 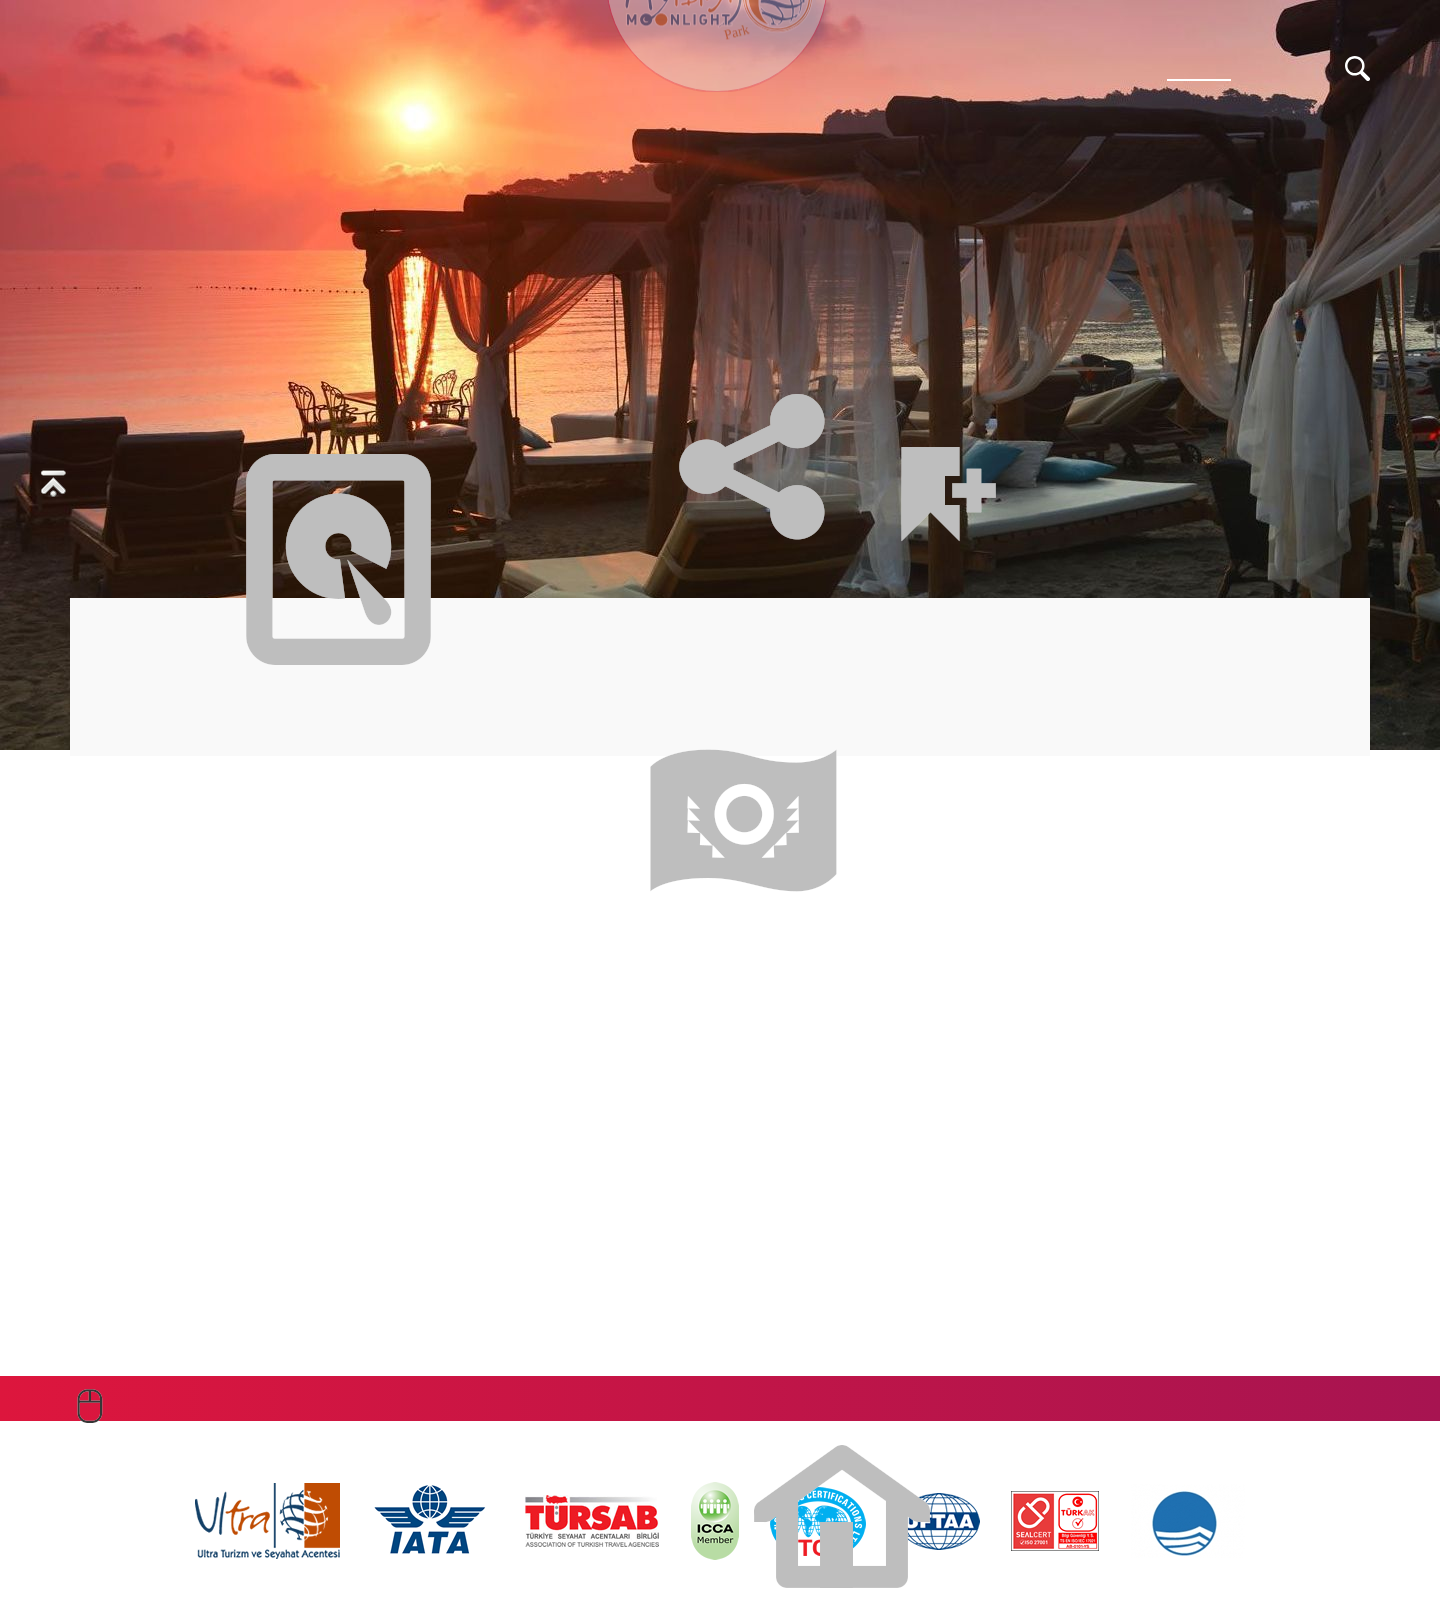 What do you see at coordinates (338, 559) in the screenshot?
I see `access connected USB hard drive` at bounding box center [338, 559].